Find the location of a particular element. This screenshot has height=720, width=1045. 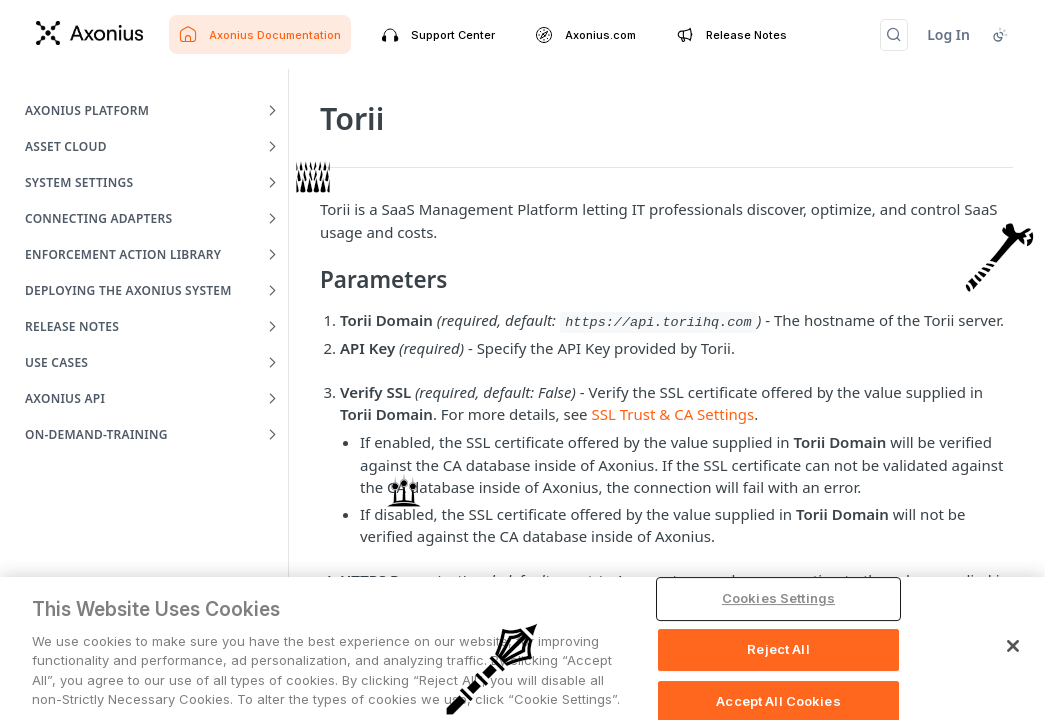

select flanged mace as equipped weapon is located at coordinates (492, 668).